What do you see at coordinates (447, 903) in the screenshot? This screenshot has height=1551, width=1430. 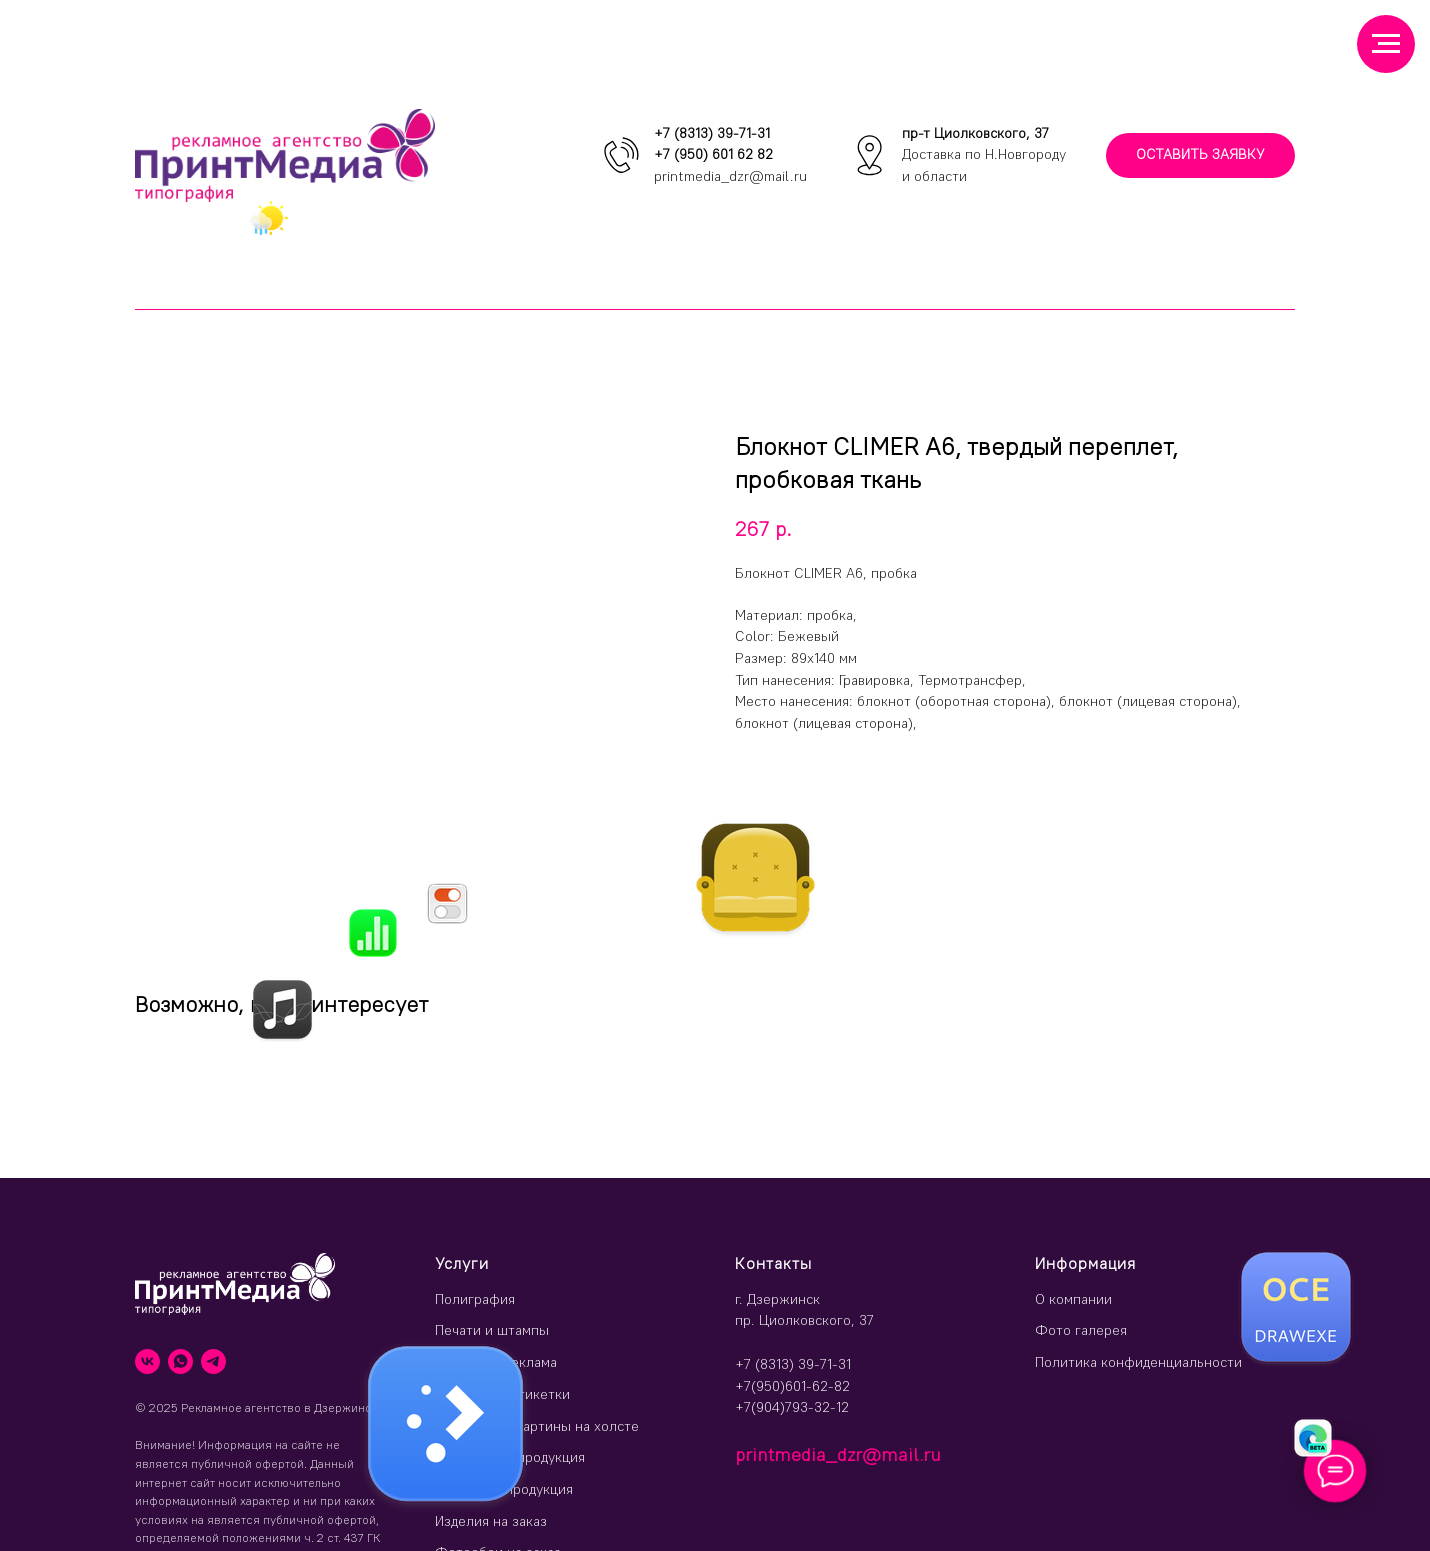 I see `open unity tweak tool settings` at bounding box center [447, 903].